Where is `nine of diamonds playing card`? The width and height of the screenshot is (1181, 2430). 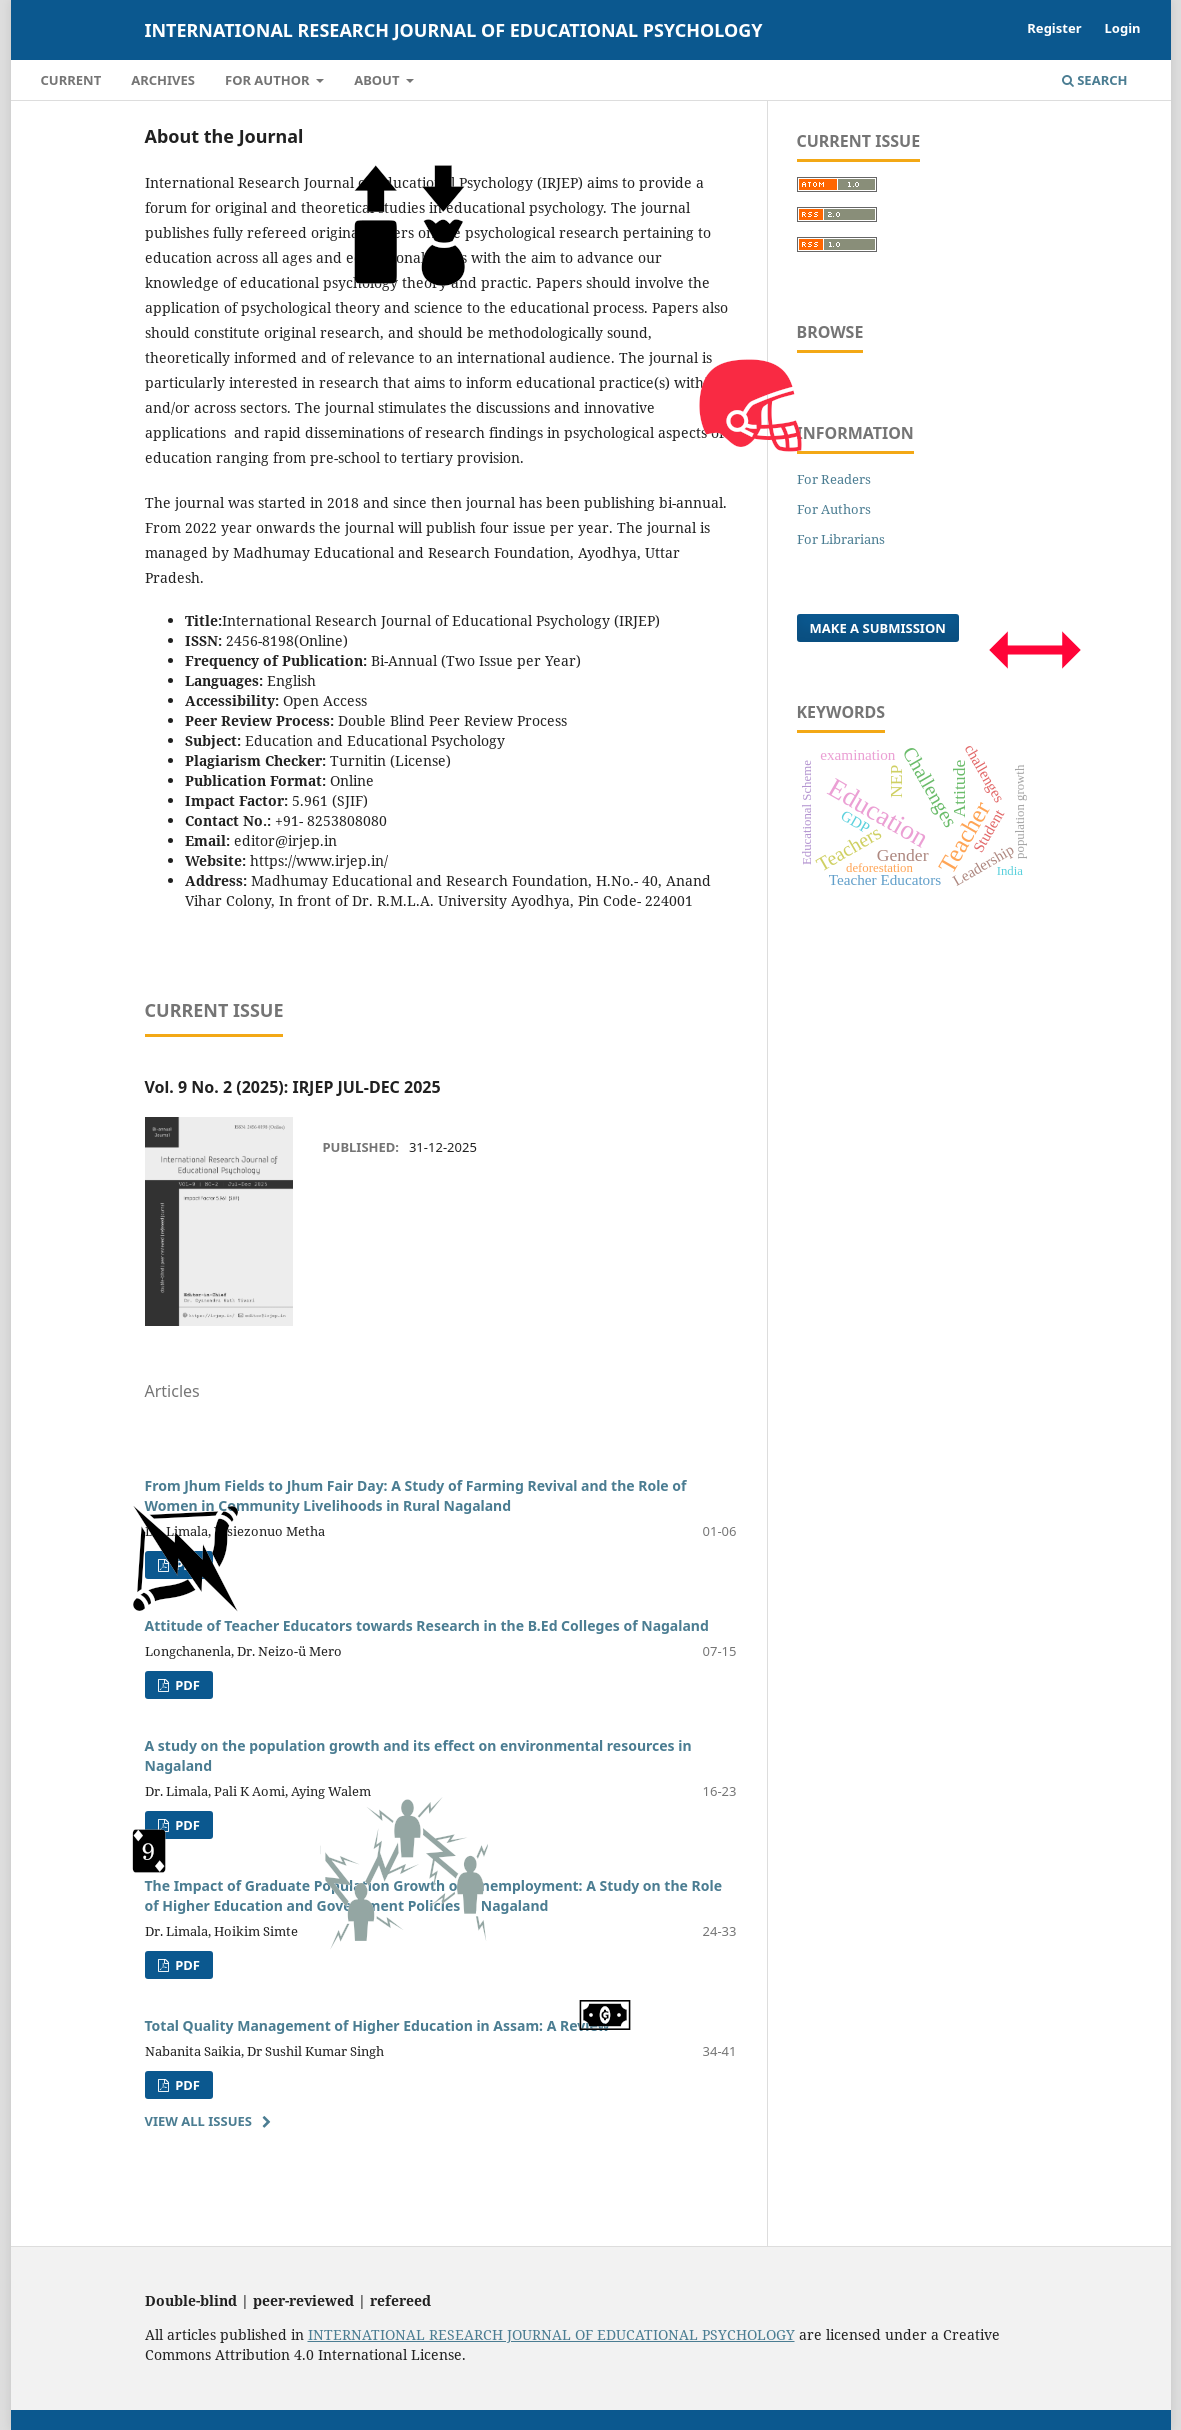 nine of diamonds playing card is located at coordinates (149, 1851).